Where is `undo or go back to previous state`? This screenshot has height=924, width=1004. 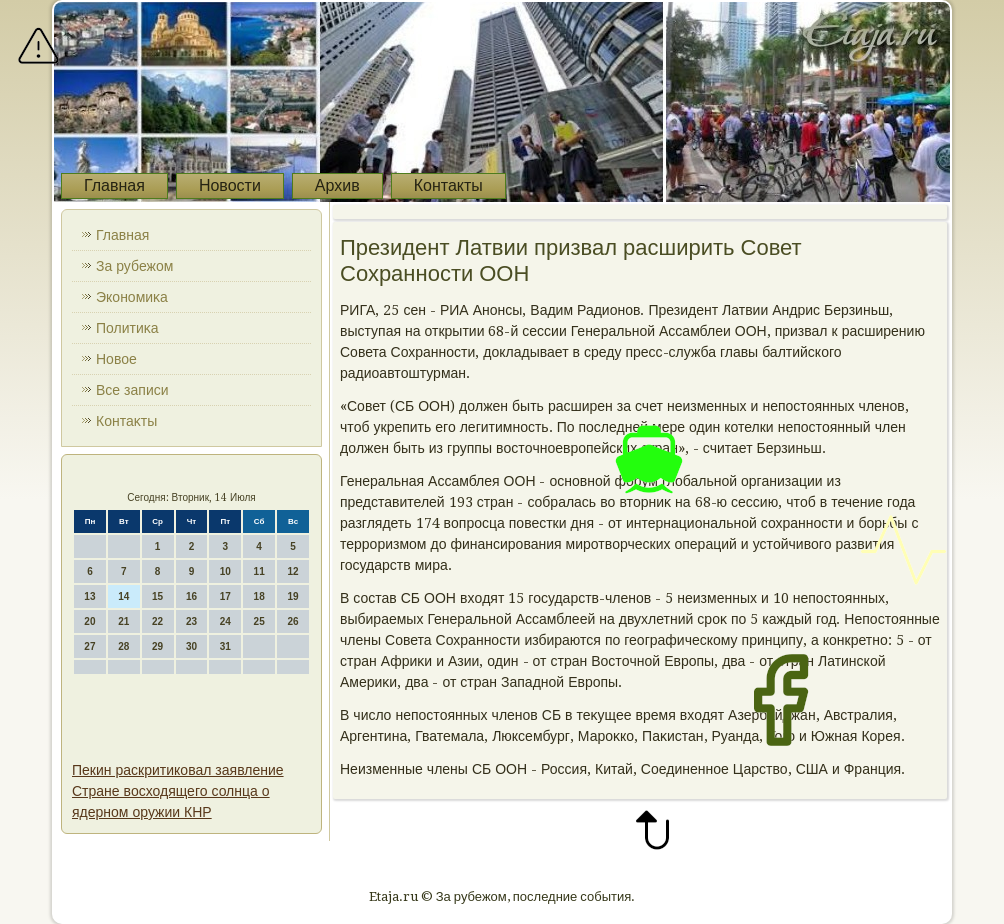
undo or go back to previous state is located at coordinates (654, 830).